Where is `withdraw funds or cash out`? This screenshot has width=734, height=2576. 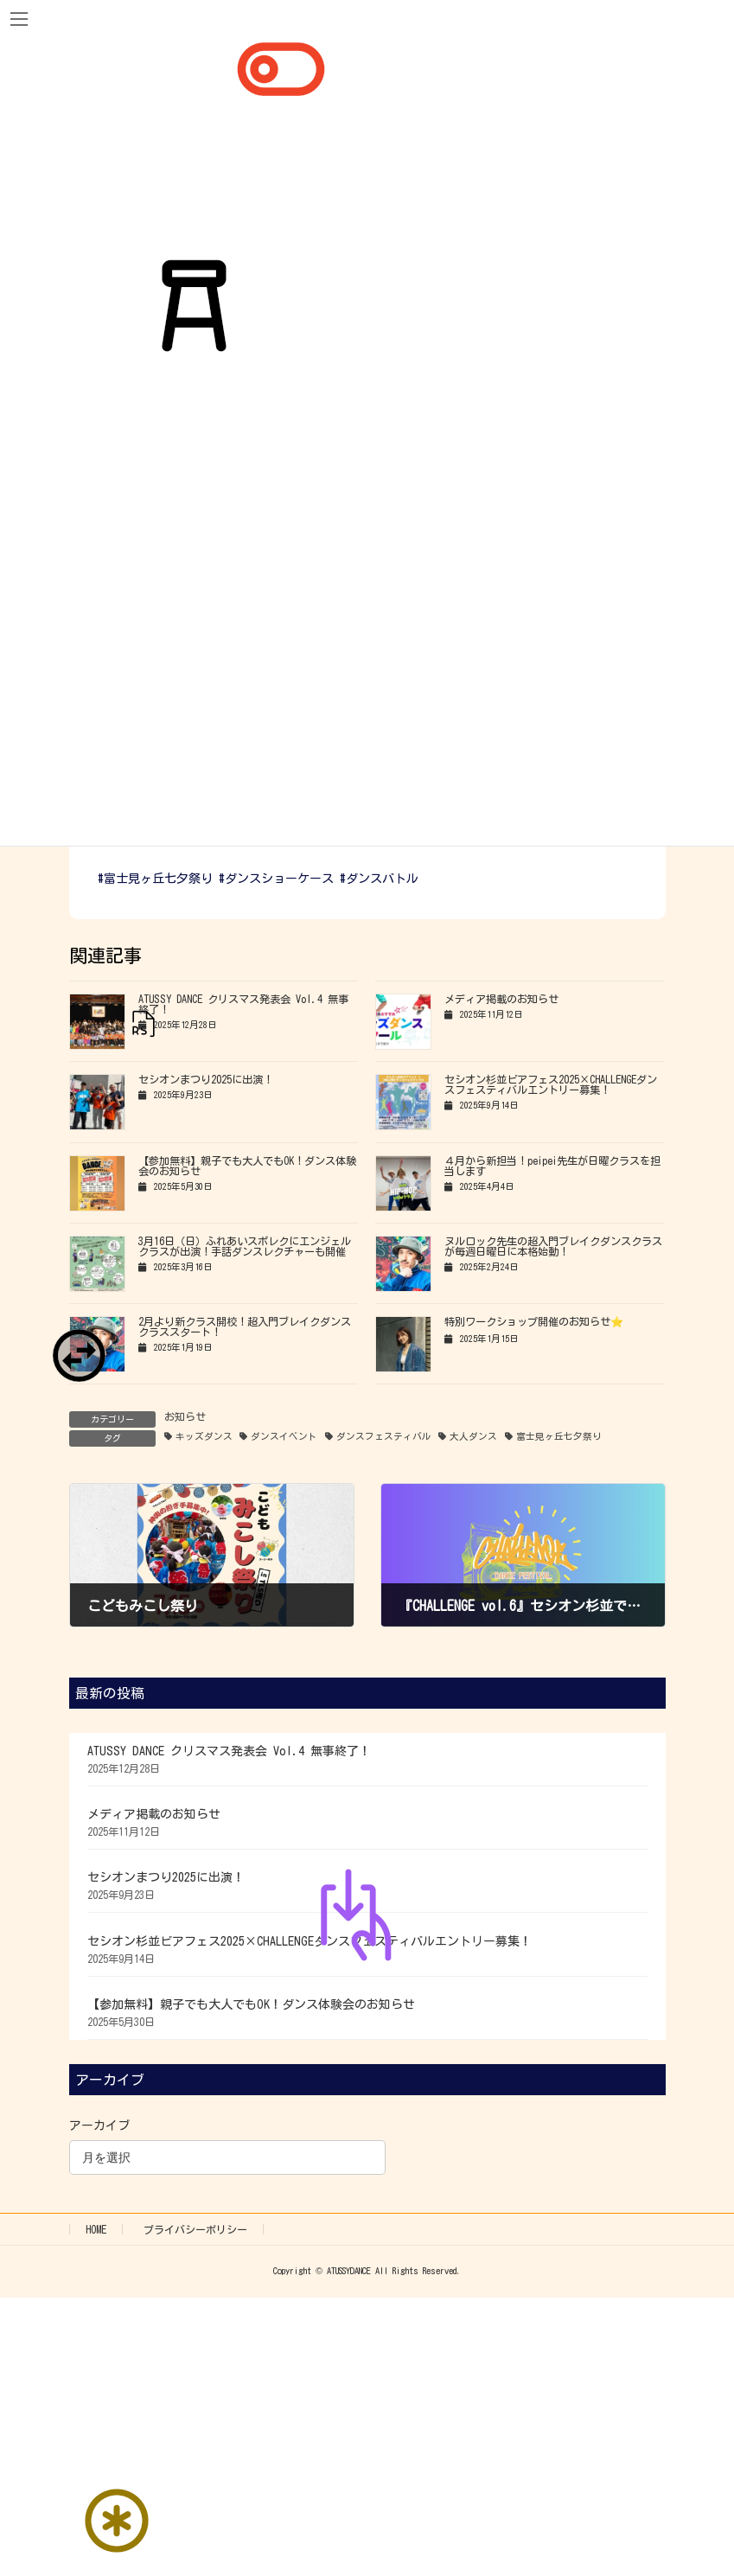
withdraw funds or cash out is located at coordinates (351, 1914).